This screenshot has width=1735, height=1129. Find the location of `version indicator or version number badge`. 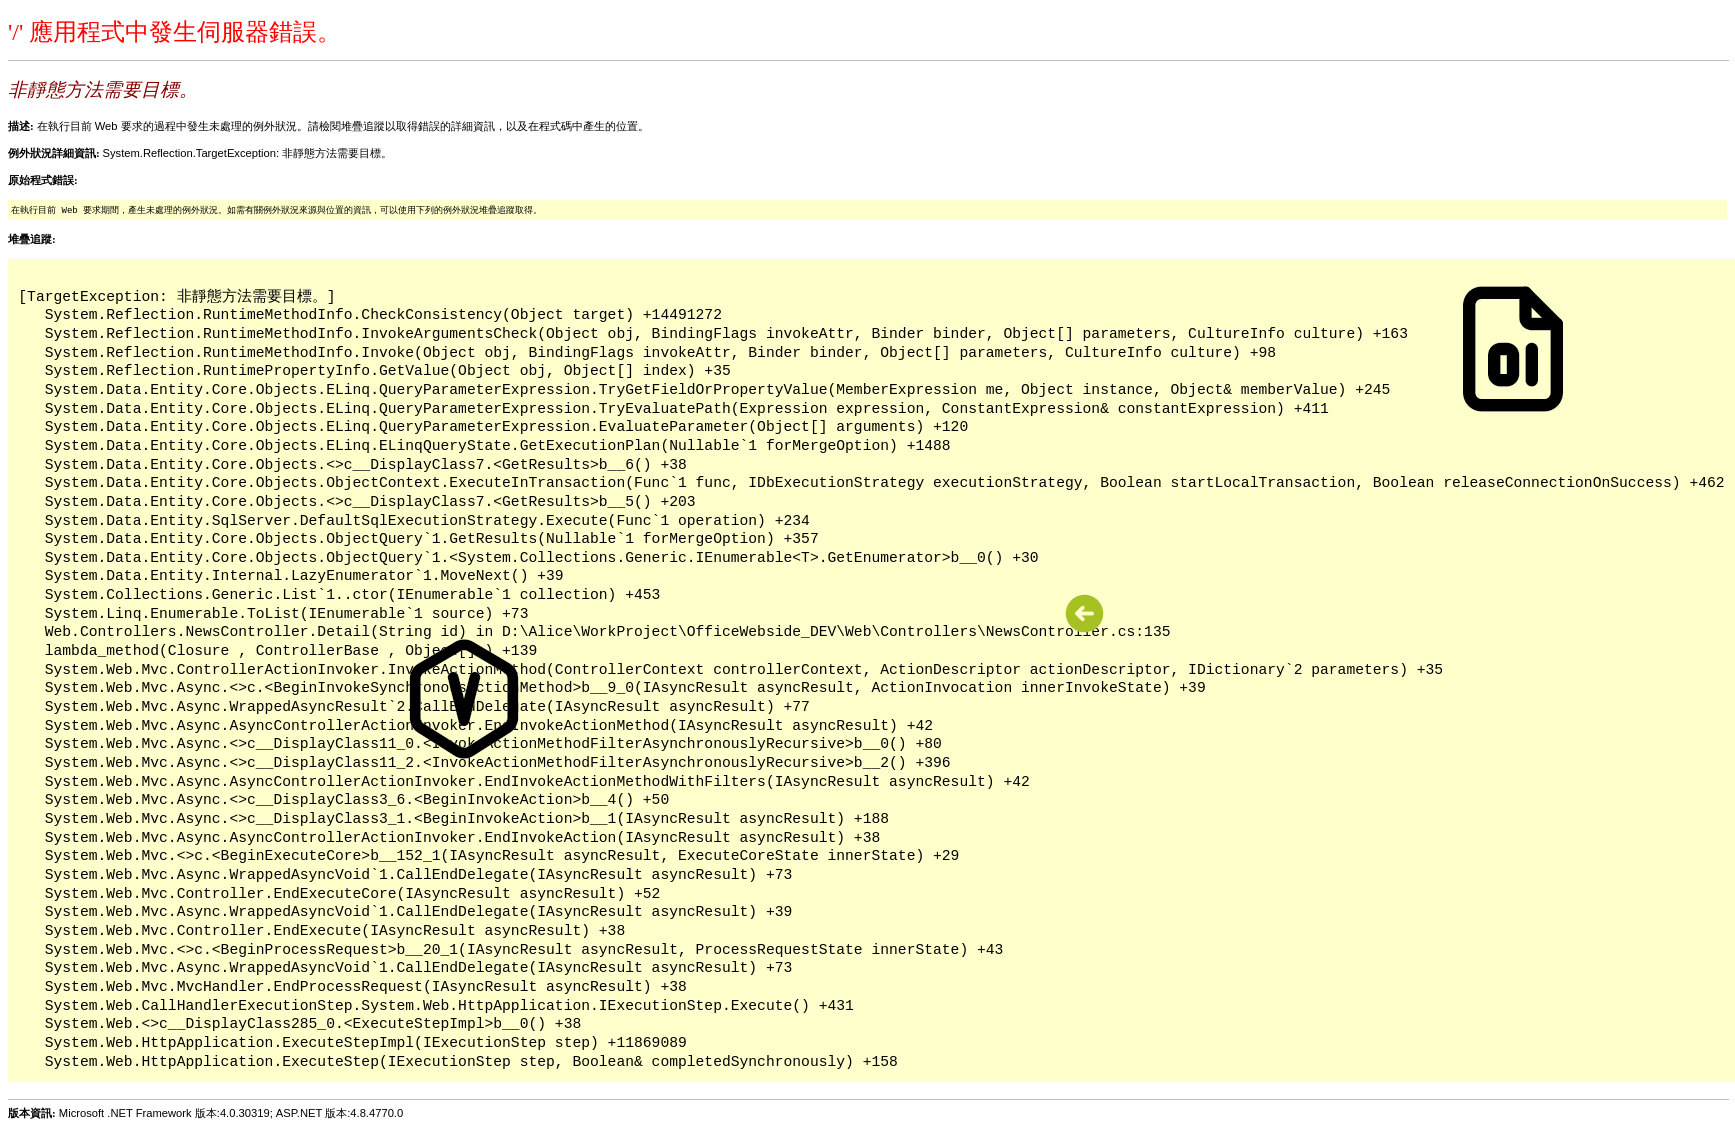

version indicator or version number badge is located at coordinates (464, 699).